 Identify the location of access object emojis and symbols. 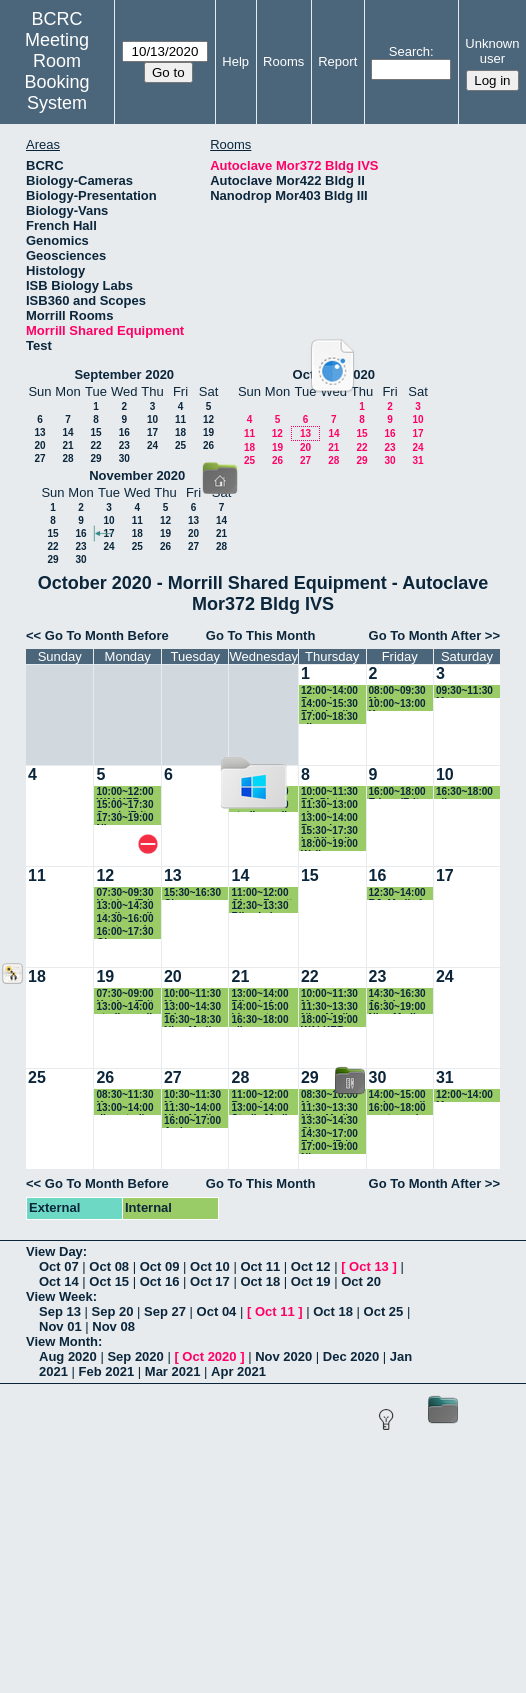
(385, 1419).